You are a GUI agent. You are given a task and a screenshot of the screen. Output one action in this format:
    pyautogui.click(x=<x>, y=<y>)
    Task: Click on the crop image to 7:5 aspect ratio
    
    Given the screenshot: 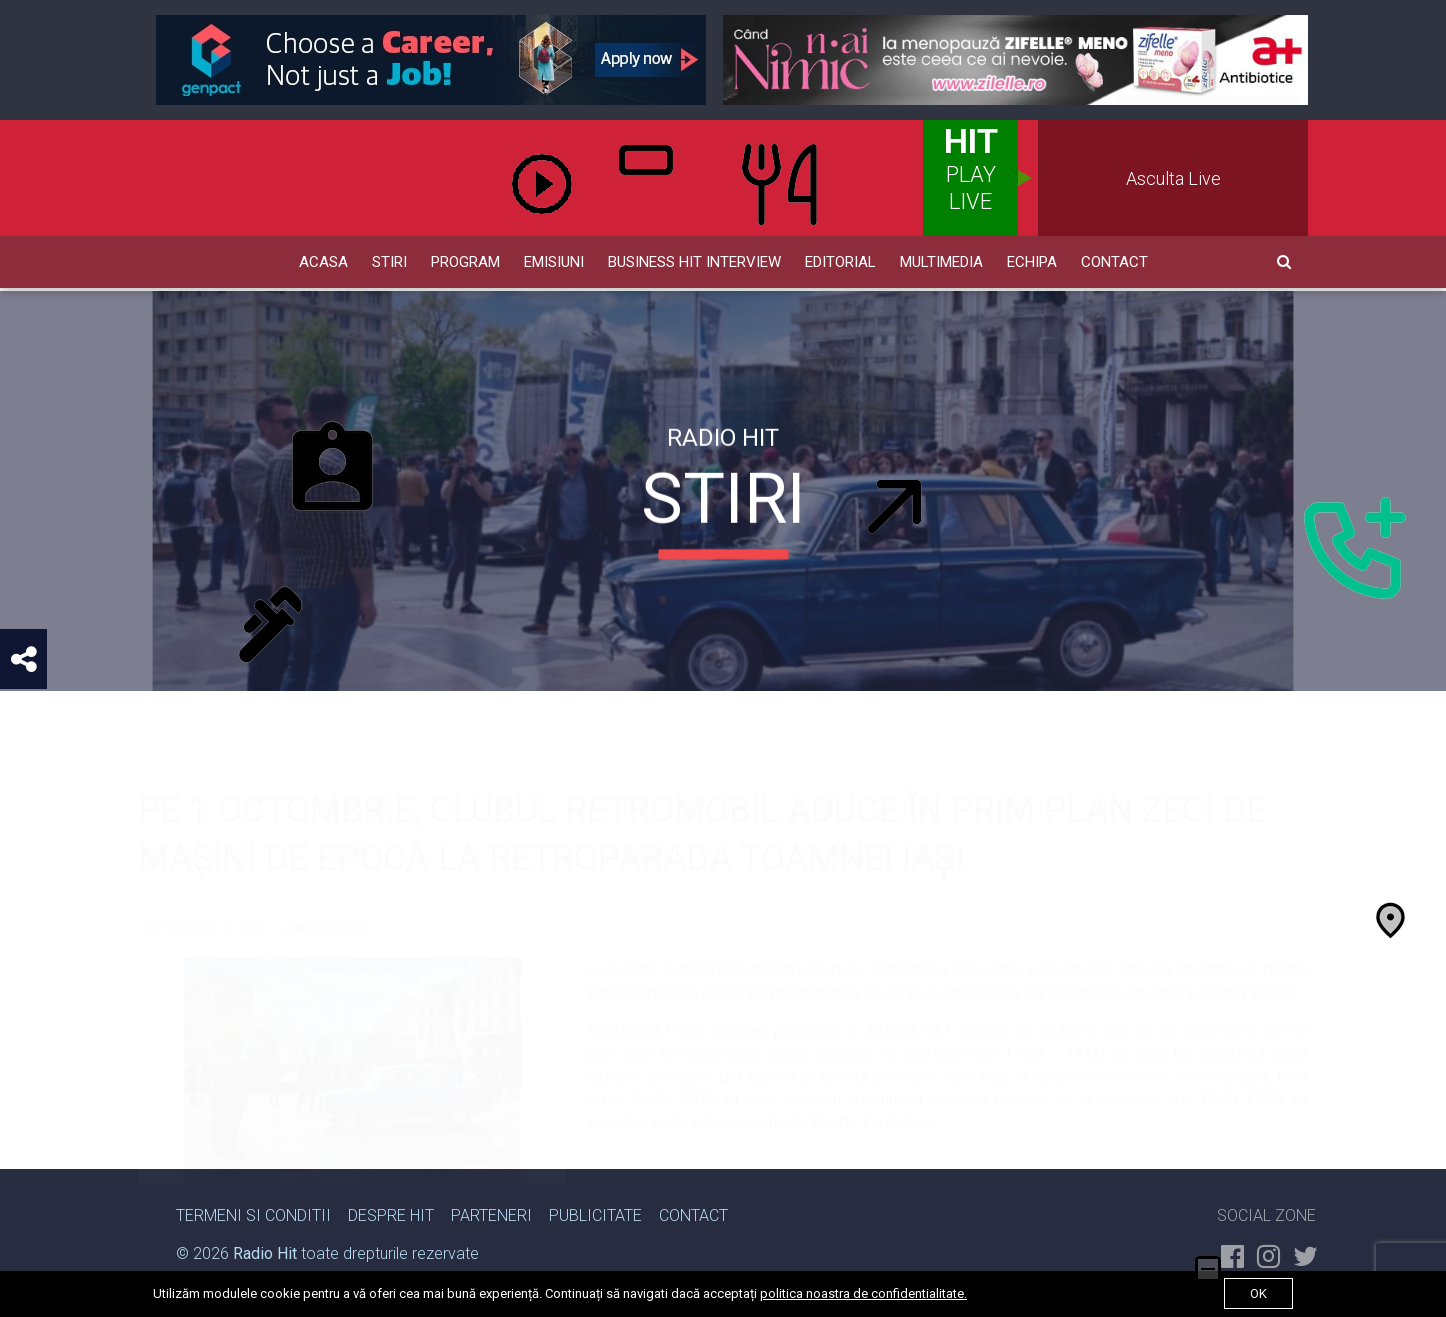 What is the action you would take?
    pyautogui.click(x=646, y=160)
    